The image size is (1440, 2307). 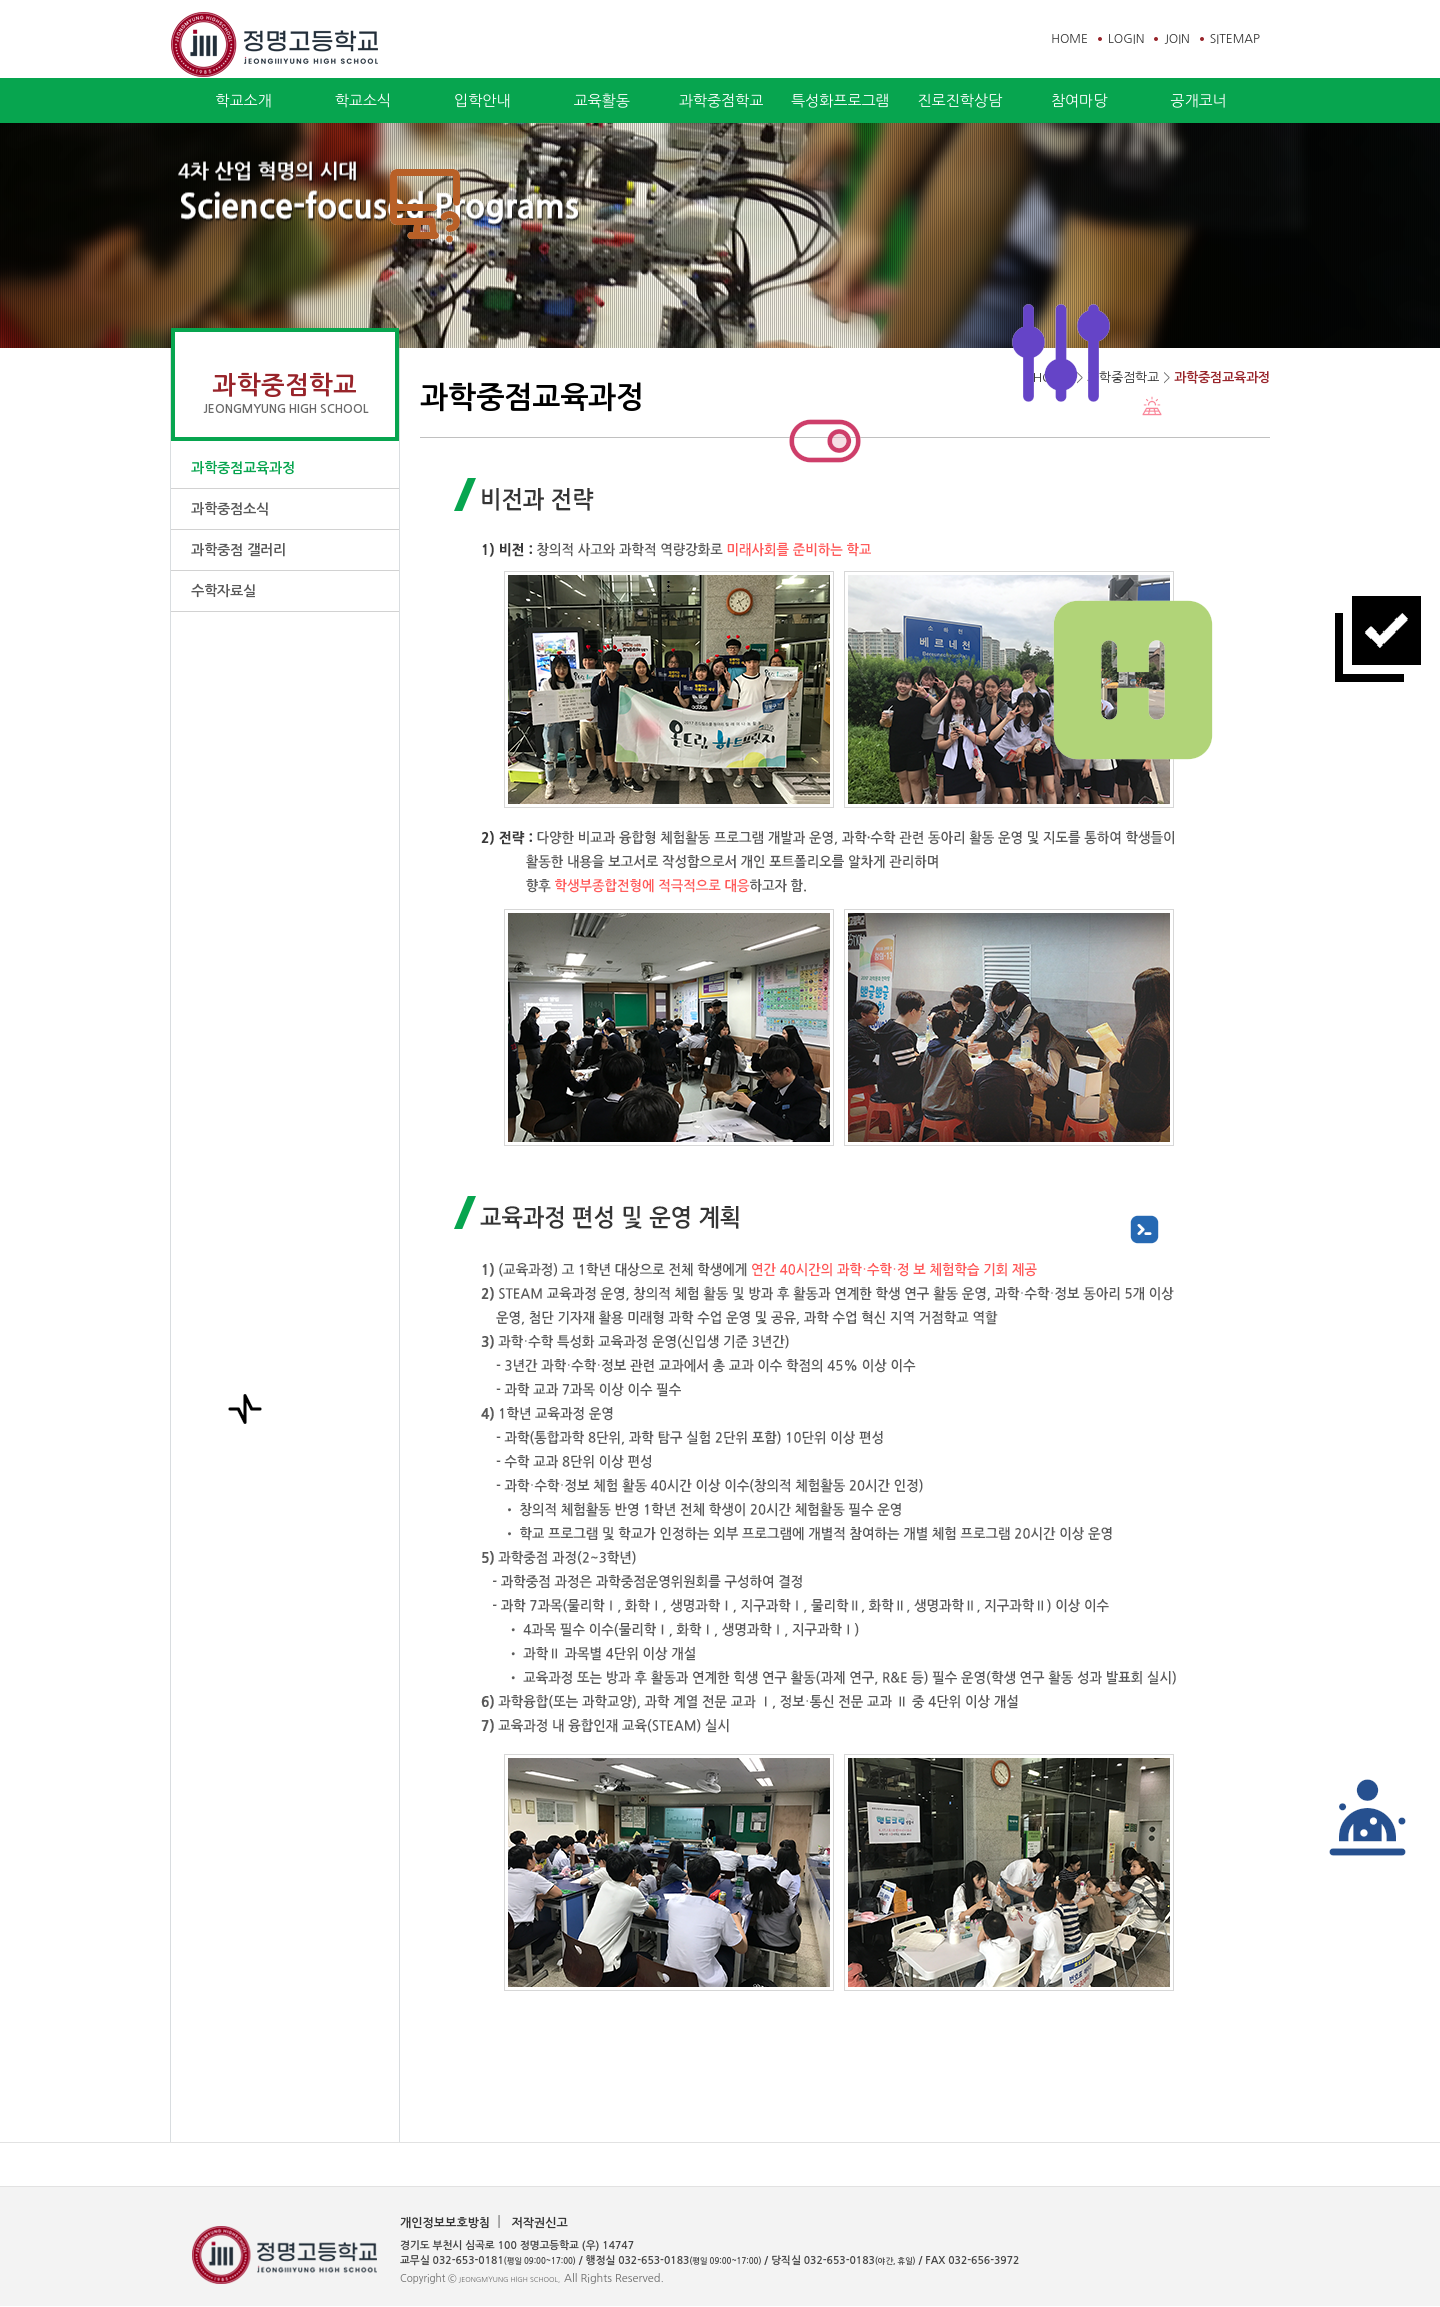 I want to click on adjust sawtooth wave settings in audio editor, so click(x=245, y=1409).